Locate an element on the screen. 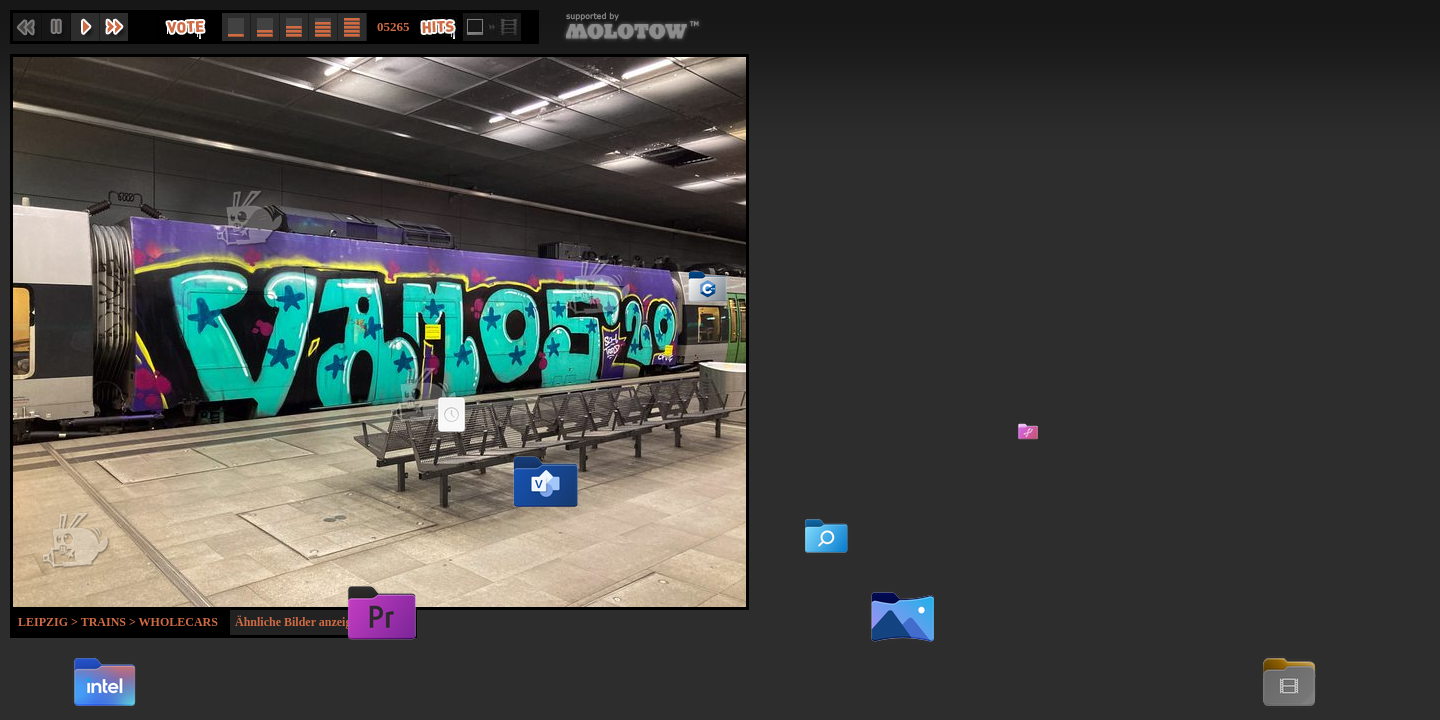 Image resolution: width=1440 pixels, height=720 pixels. open folder containing C++ project files is located at coordinates (707, 287).